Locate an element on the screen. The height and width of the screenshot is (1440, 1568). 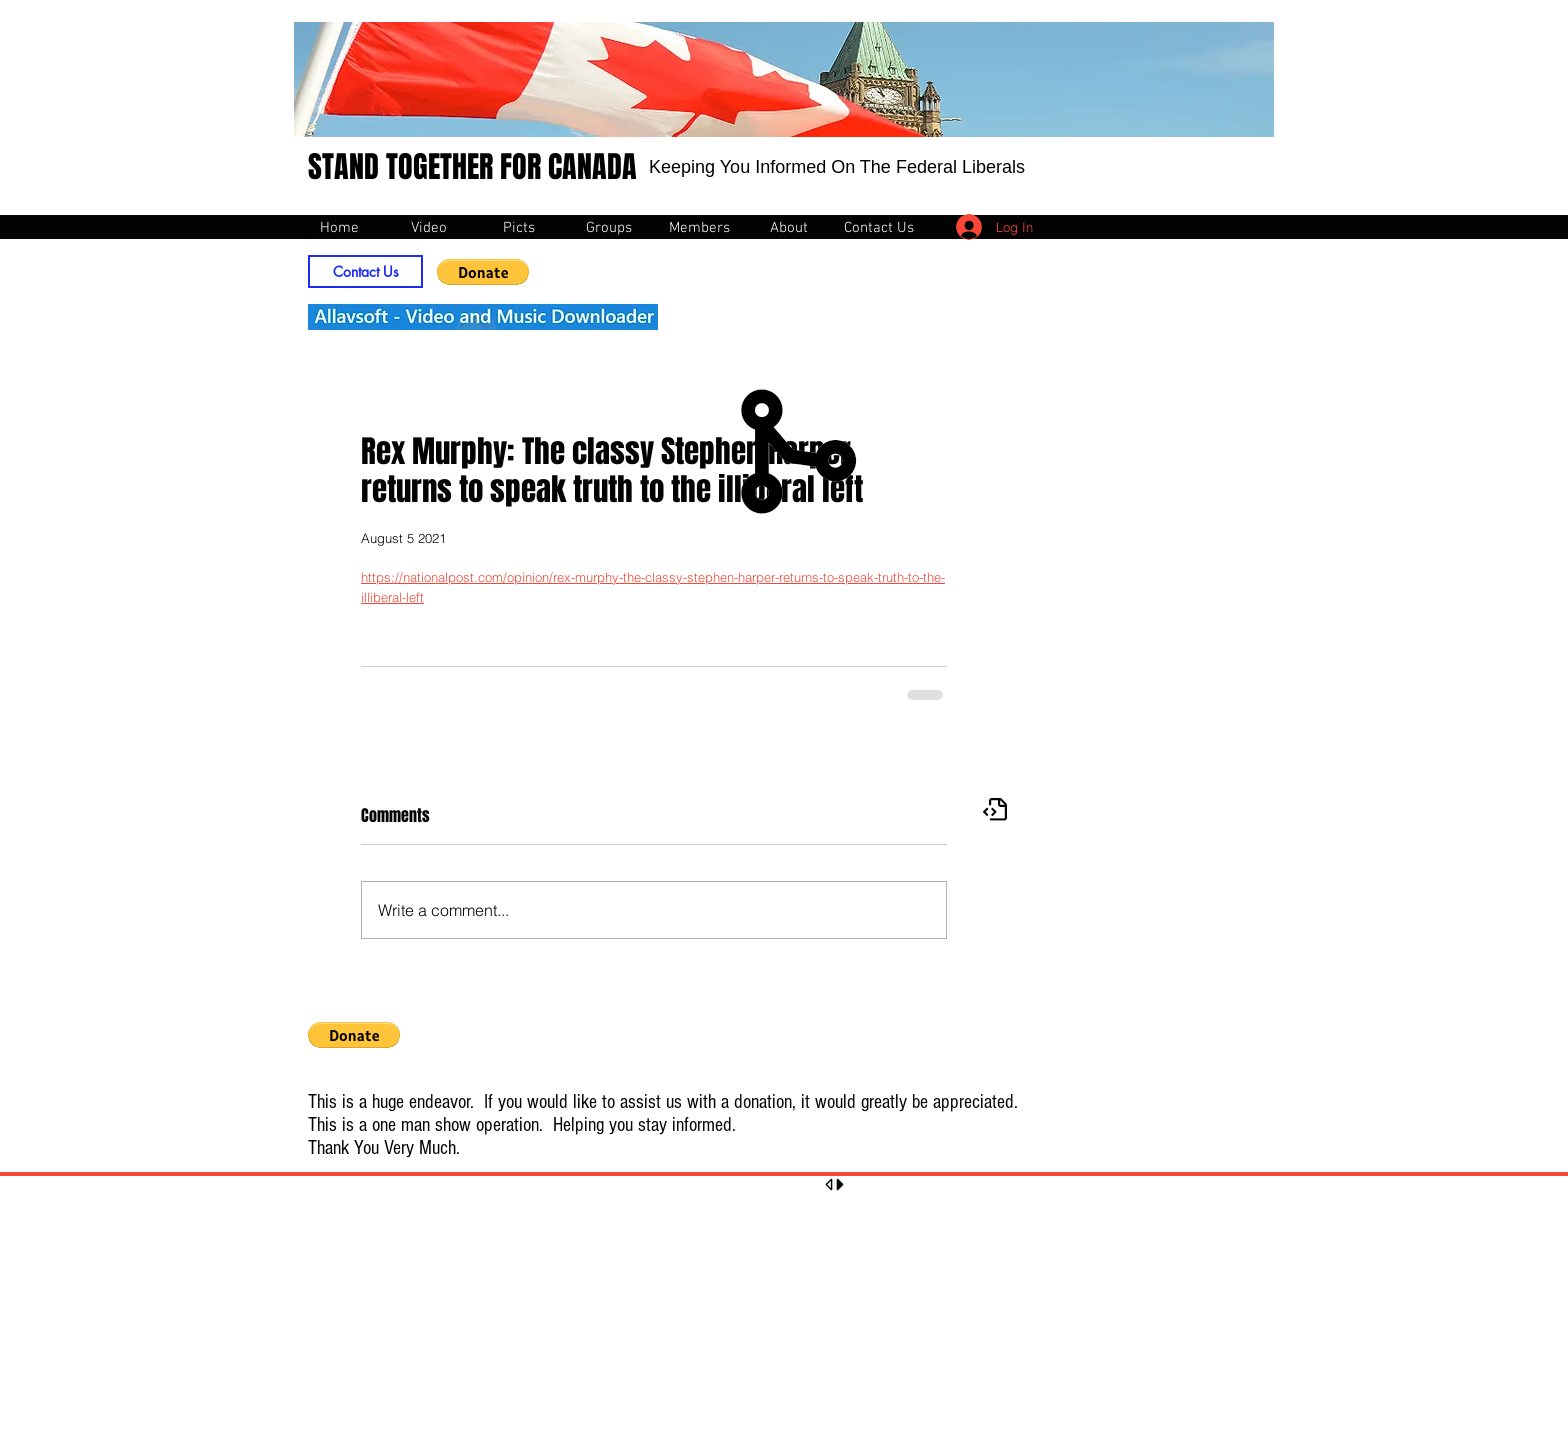
merge branches in version control is located at coordinates (789, 451).